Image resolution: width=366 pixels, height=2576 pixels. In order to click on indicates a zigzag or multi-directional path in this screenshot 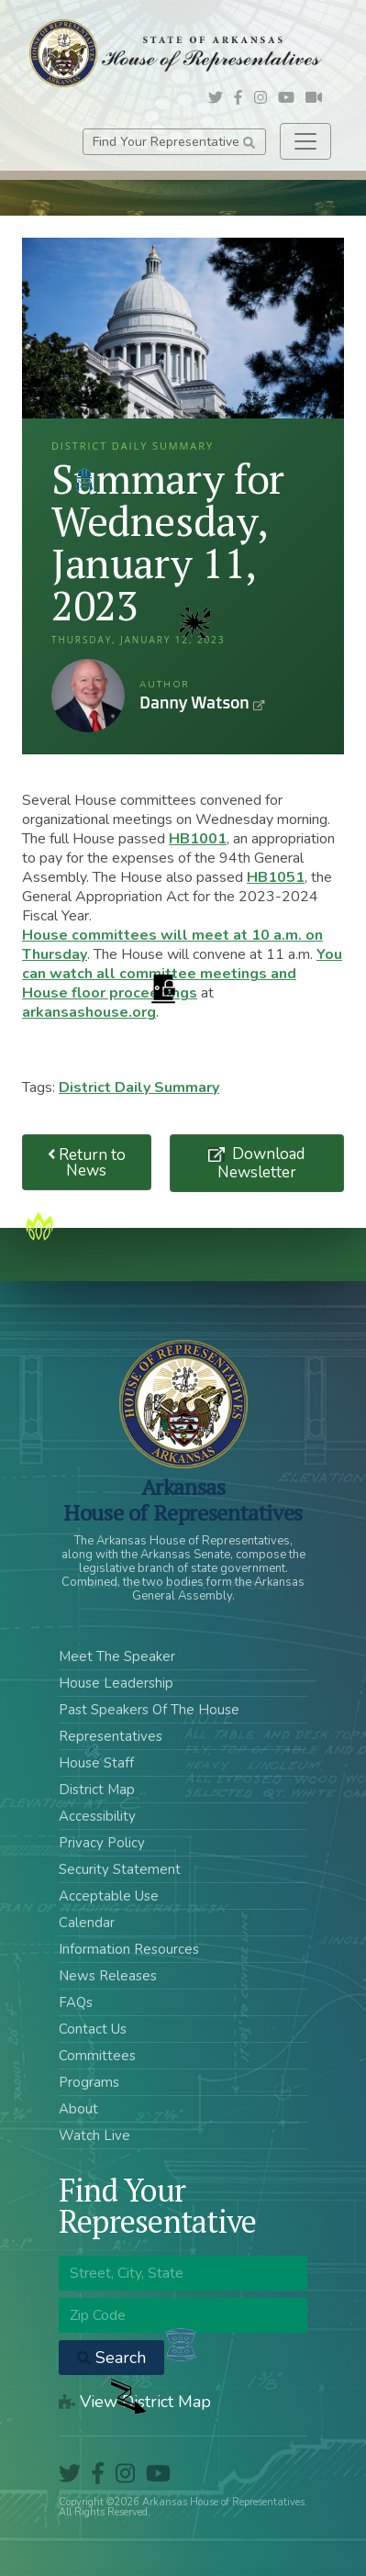, I will do `click(128, 2396)`.